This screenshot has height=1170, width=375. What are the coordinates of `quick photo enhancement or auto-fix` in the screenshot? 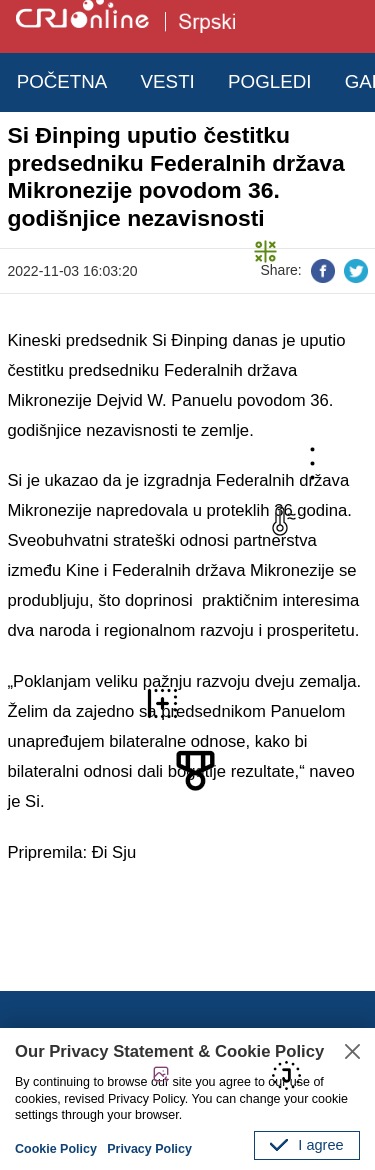 It's located at (161, 1074).